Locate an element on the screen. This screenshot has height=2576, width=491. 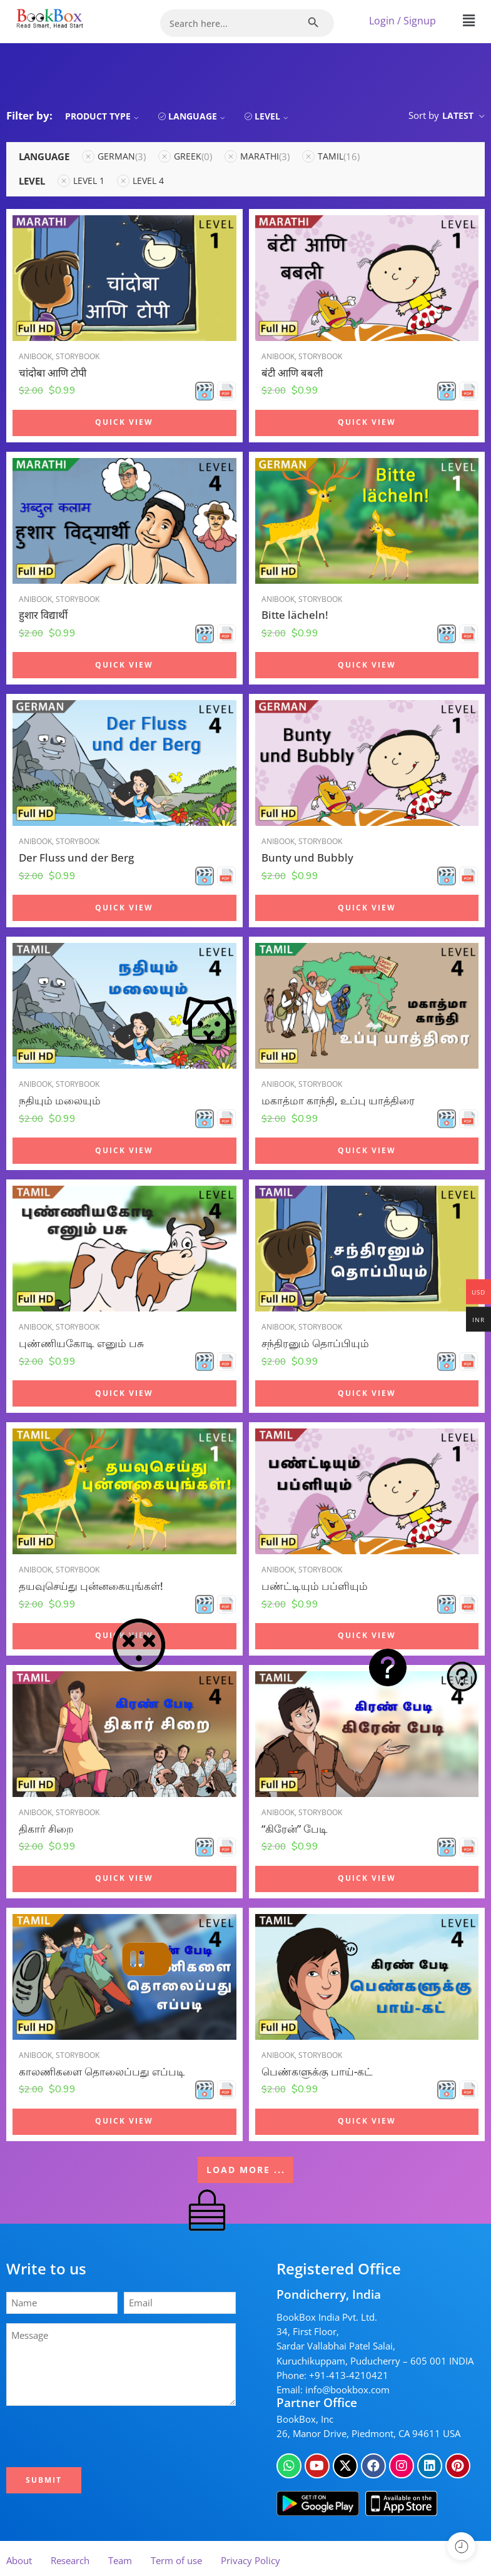
access code or developer settings is located at coordinates (351, 1949).